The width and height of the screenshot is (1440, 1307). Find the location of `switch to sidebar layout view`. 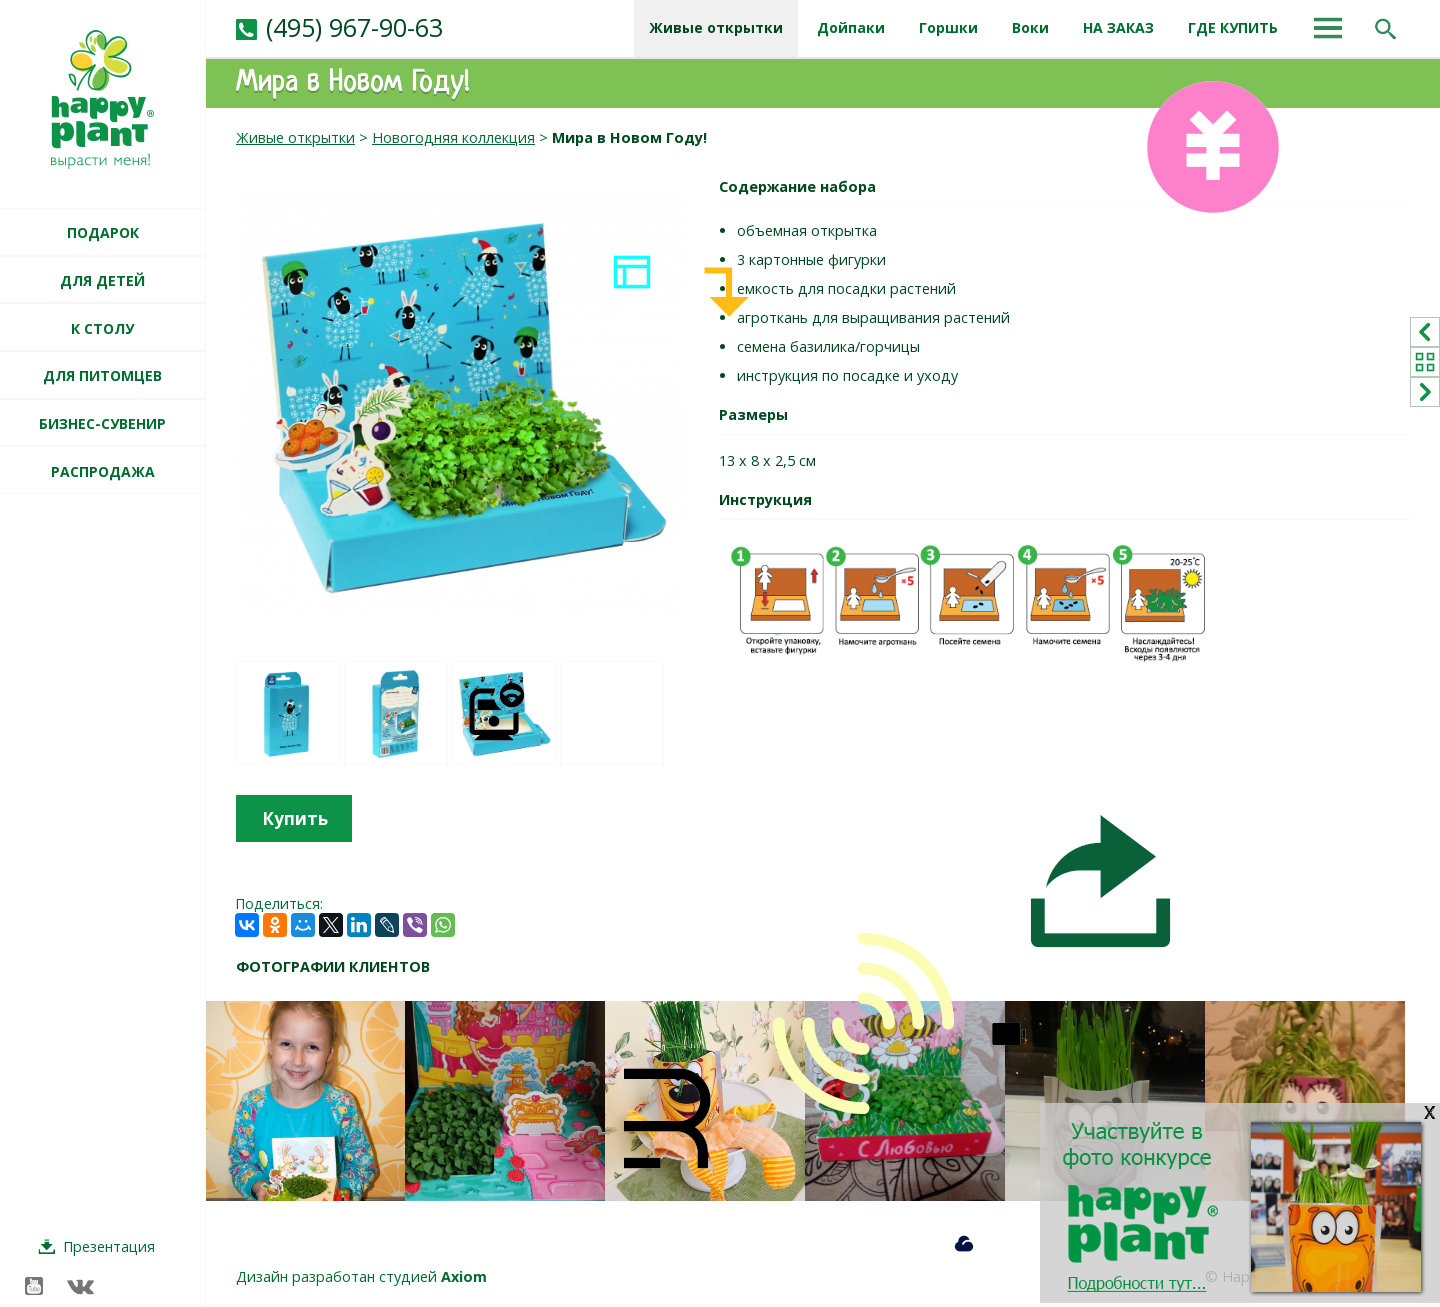

switch to sidebar layout view is located at coordinates (632, 272).